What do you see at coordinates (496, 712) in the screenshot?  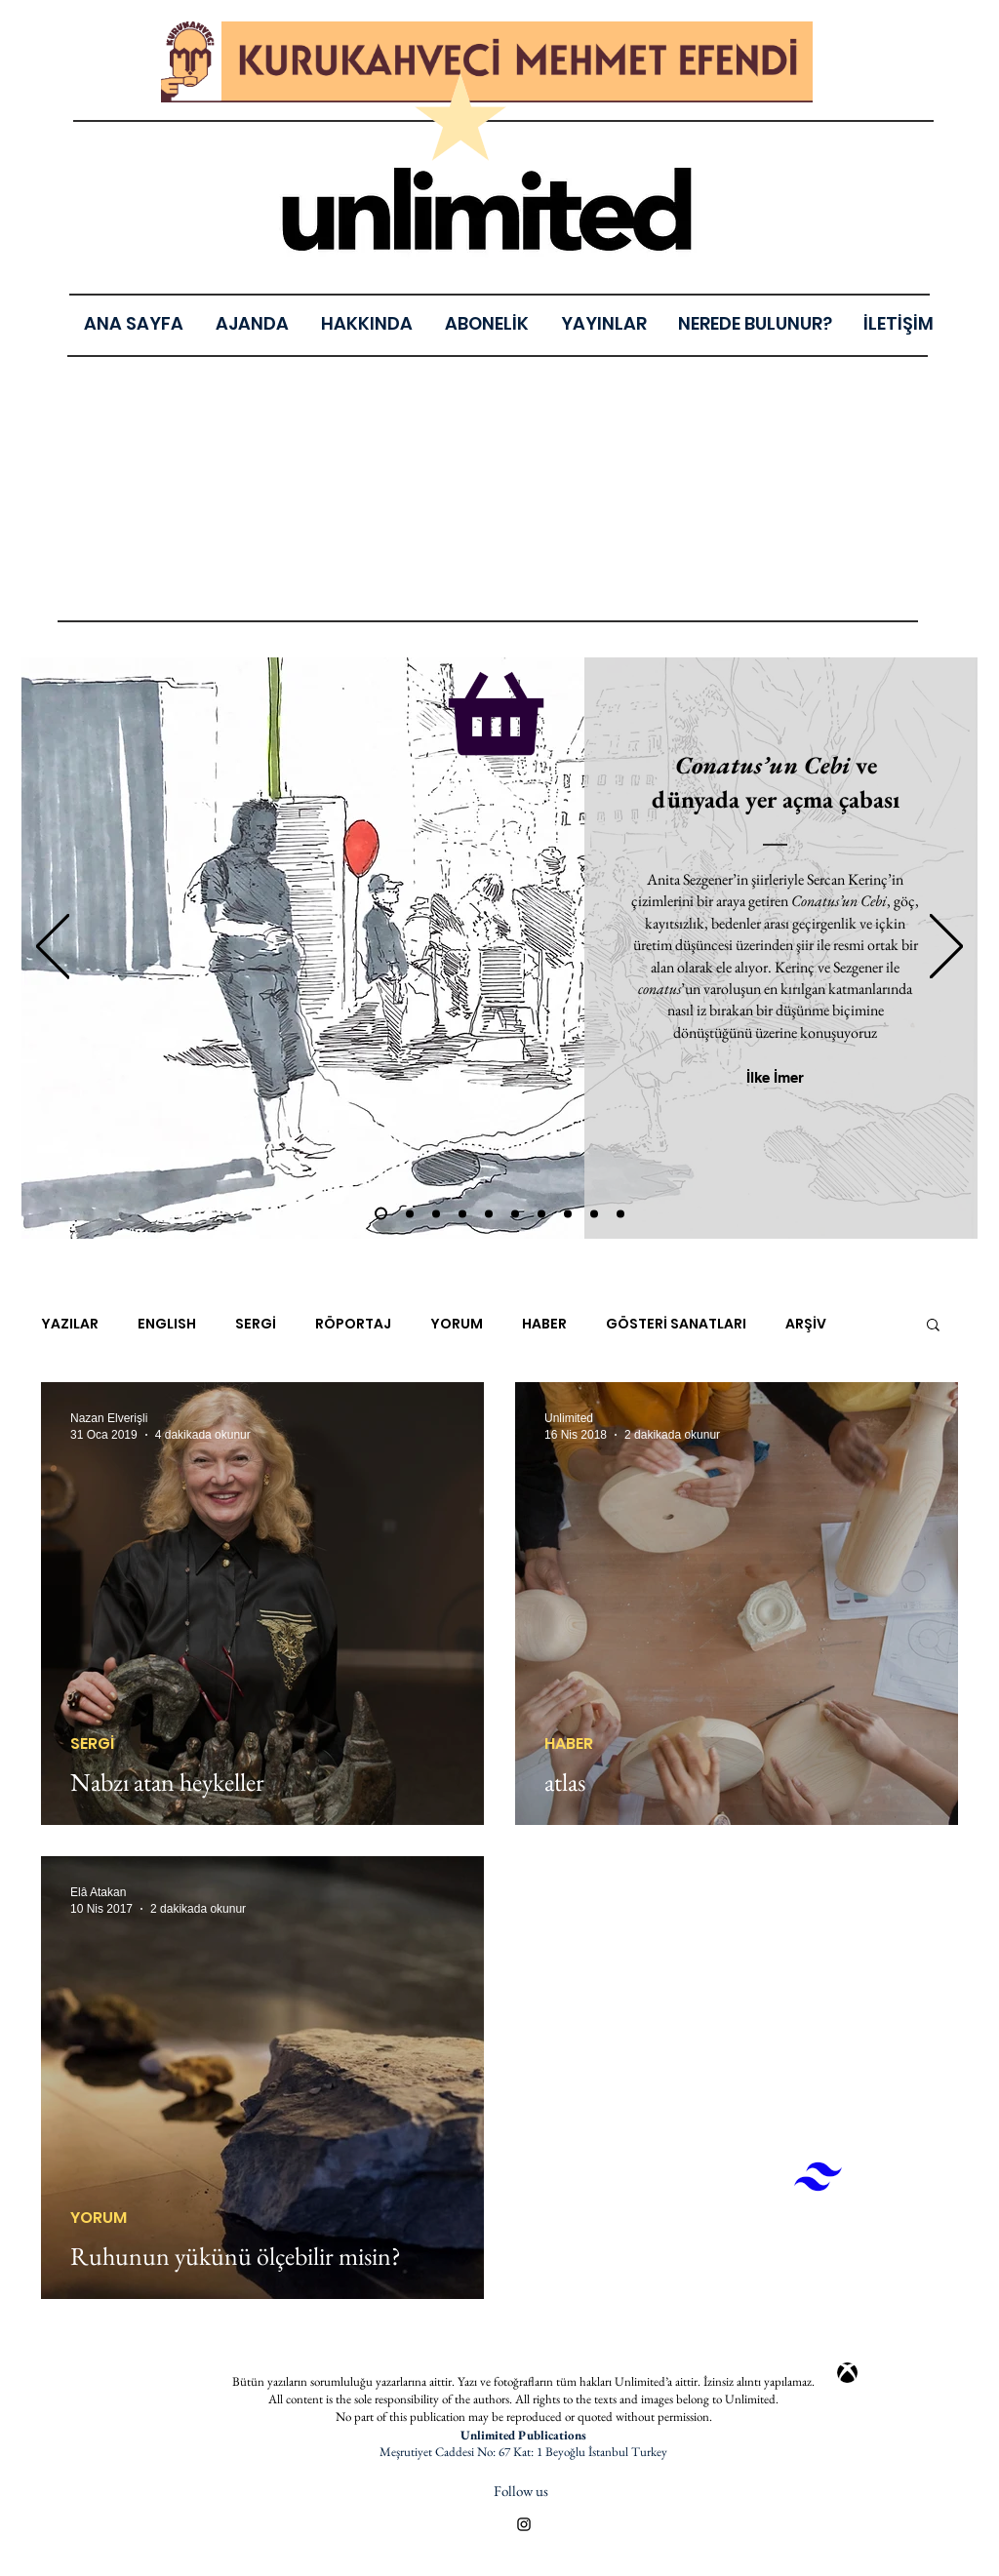 I see `view your shopping basket` at bounding box center [496, 712].